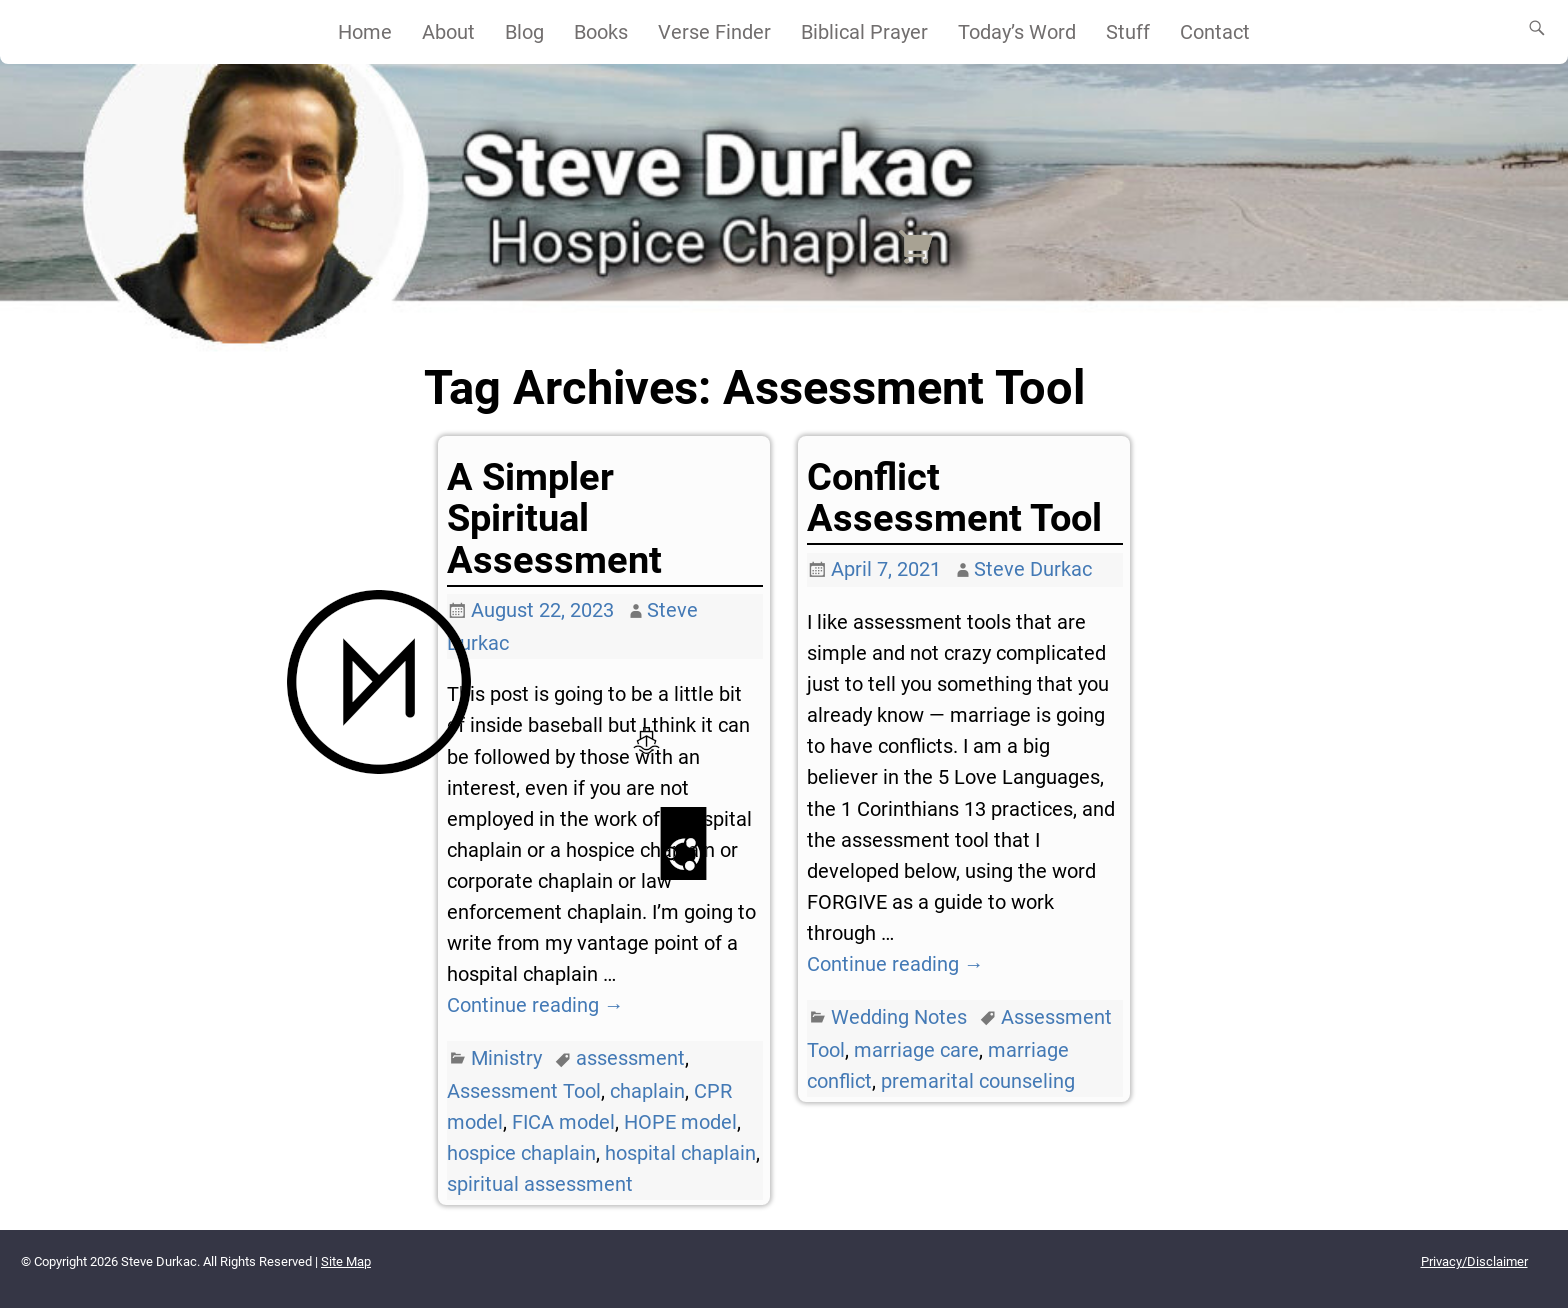  I want to click on canonical company logo, so click(683, 843).